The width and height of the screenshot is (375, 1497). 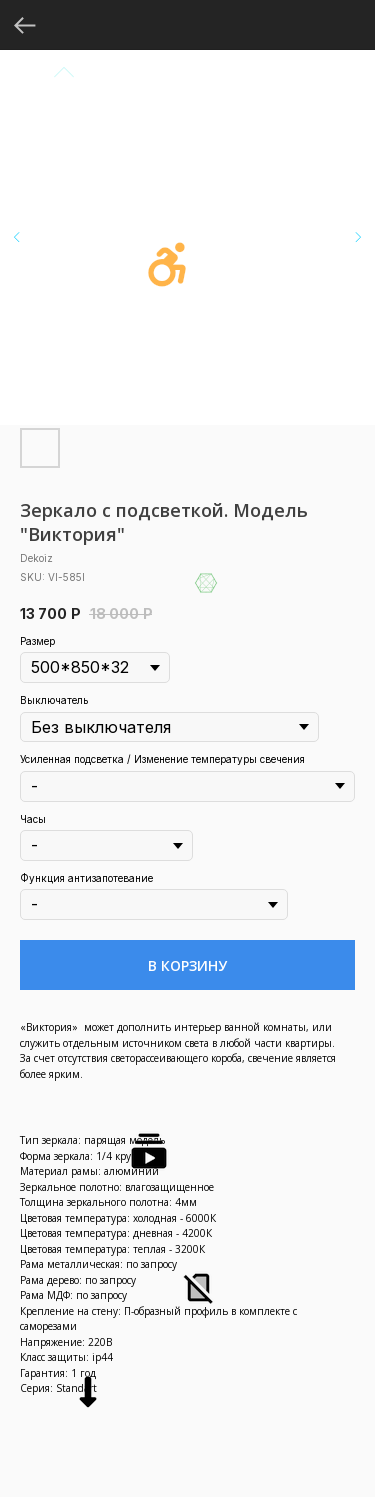 What do you see at coordinates (64, 73) in the screenshot?
I see `collapse an expanded section` at bounding box center [64, 73].